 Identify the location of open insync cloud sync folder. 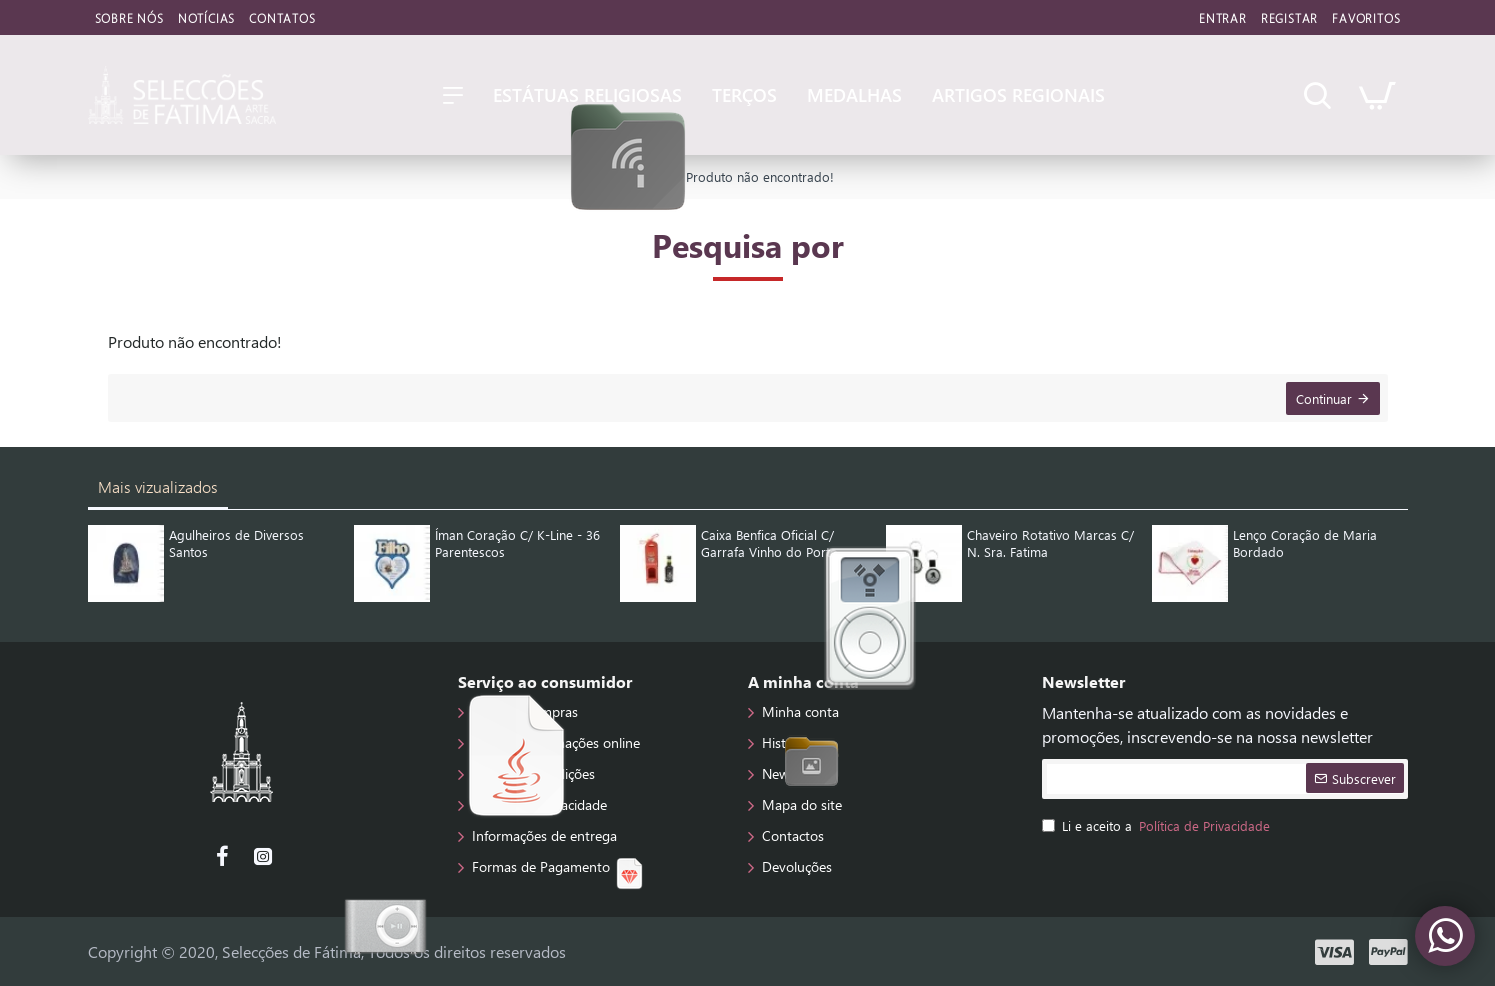
(628, 157).